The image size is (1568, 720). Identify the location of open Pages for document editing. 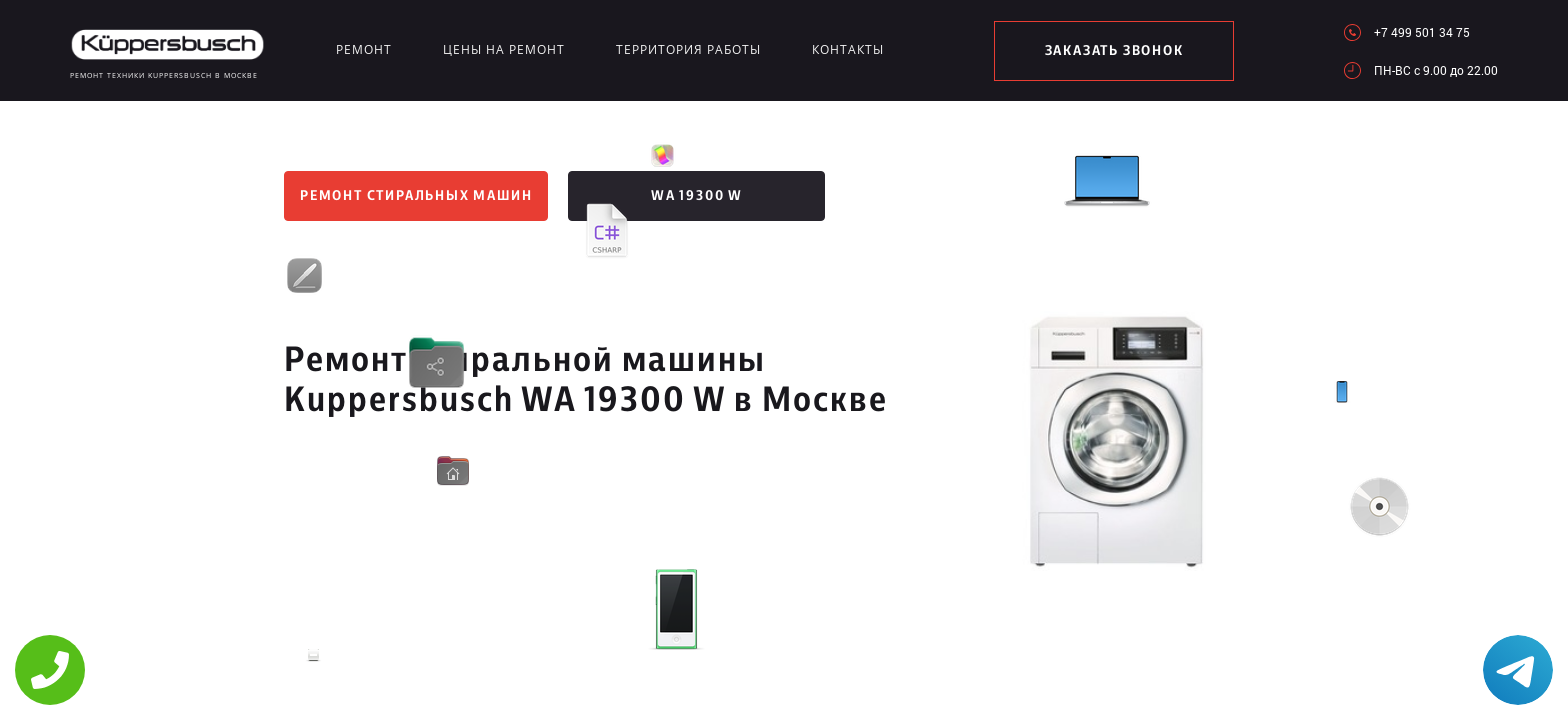
(304, 275).